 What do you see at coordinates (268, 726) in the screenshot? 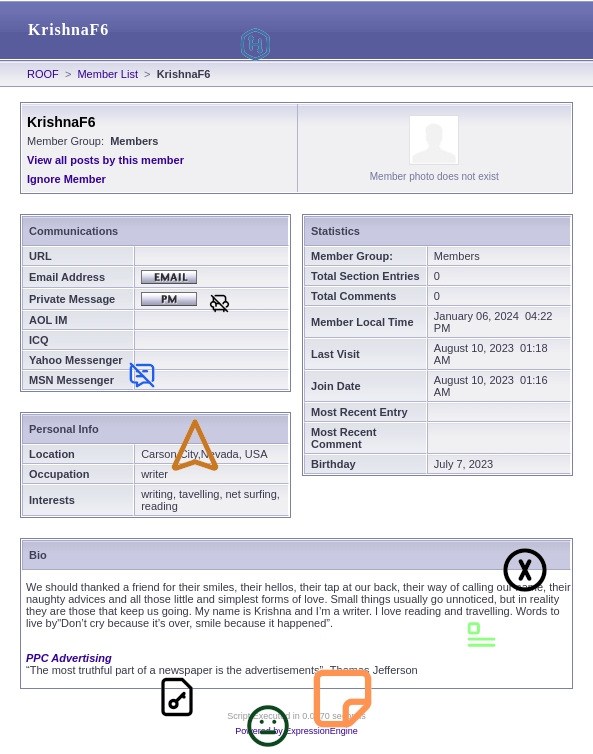
I see `indicates neutral or no reaction` at bounding box center [268, 726].